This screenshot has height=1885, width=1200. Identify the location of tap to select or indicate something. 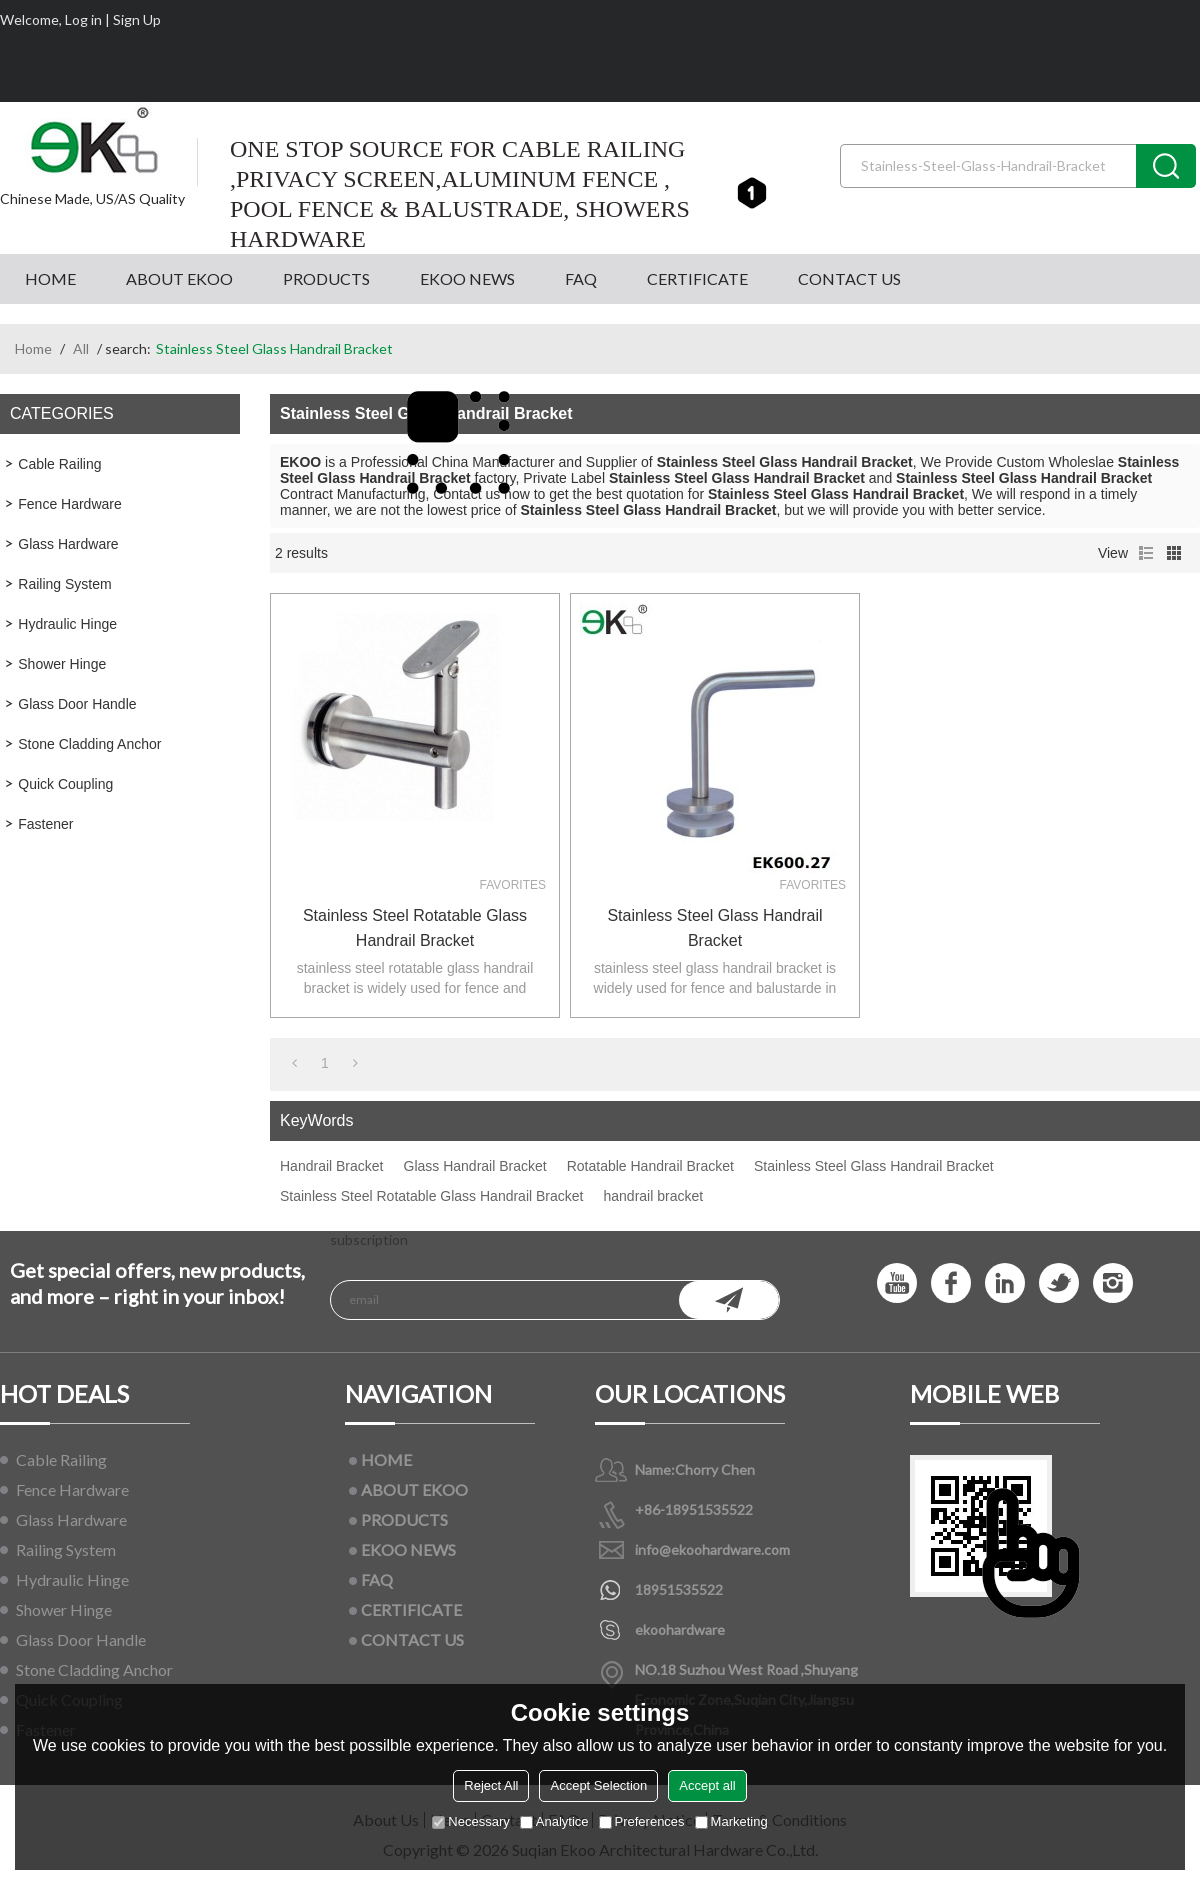
(1031, 1553).